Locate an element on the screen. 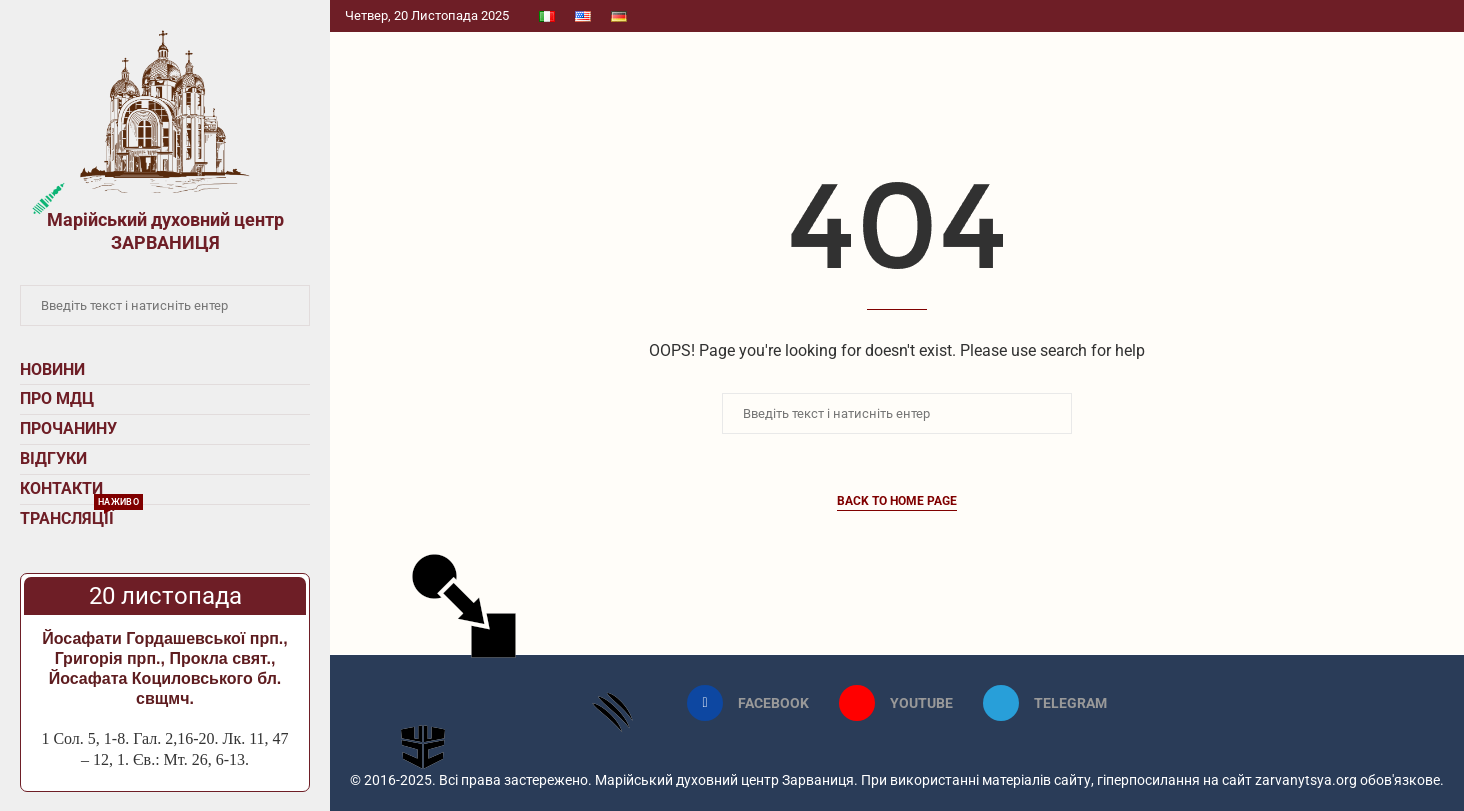 This screenshot has width=1464, height=811. transform or convert an object is located at coordinates (464, 606).